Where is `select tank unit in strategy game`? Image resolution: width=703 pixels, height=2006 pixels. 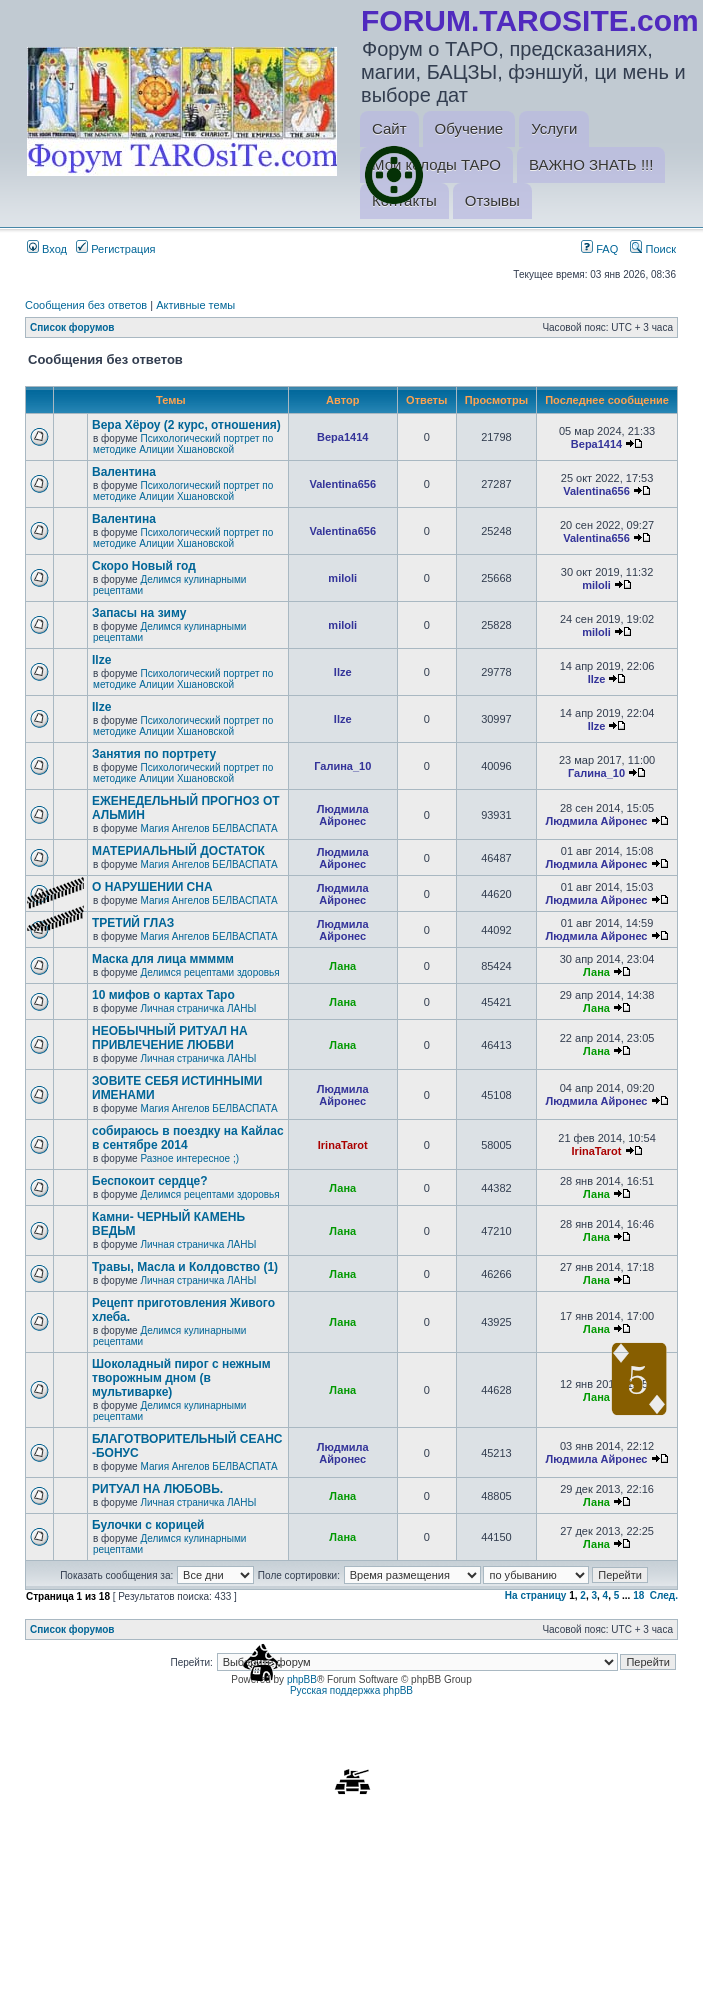
select tank unit in strategy game is located at coordinates (352, 1781).